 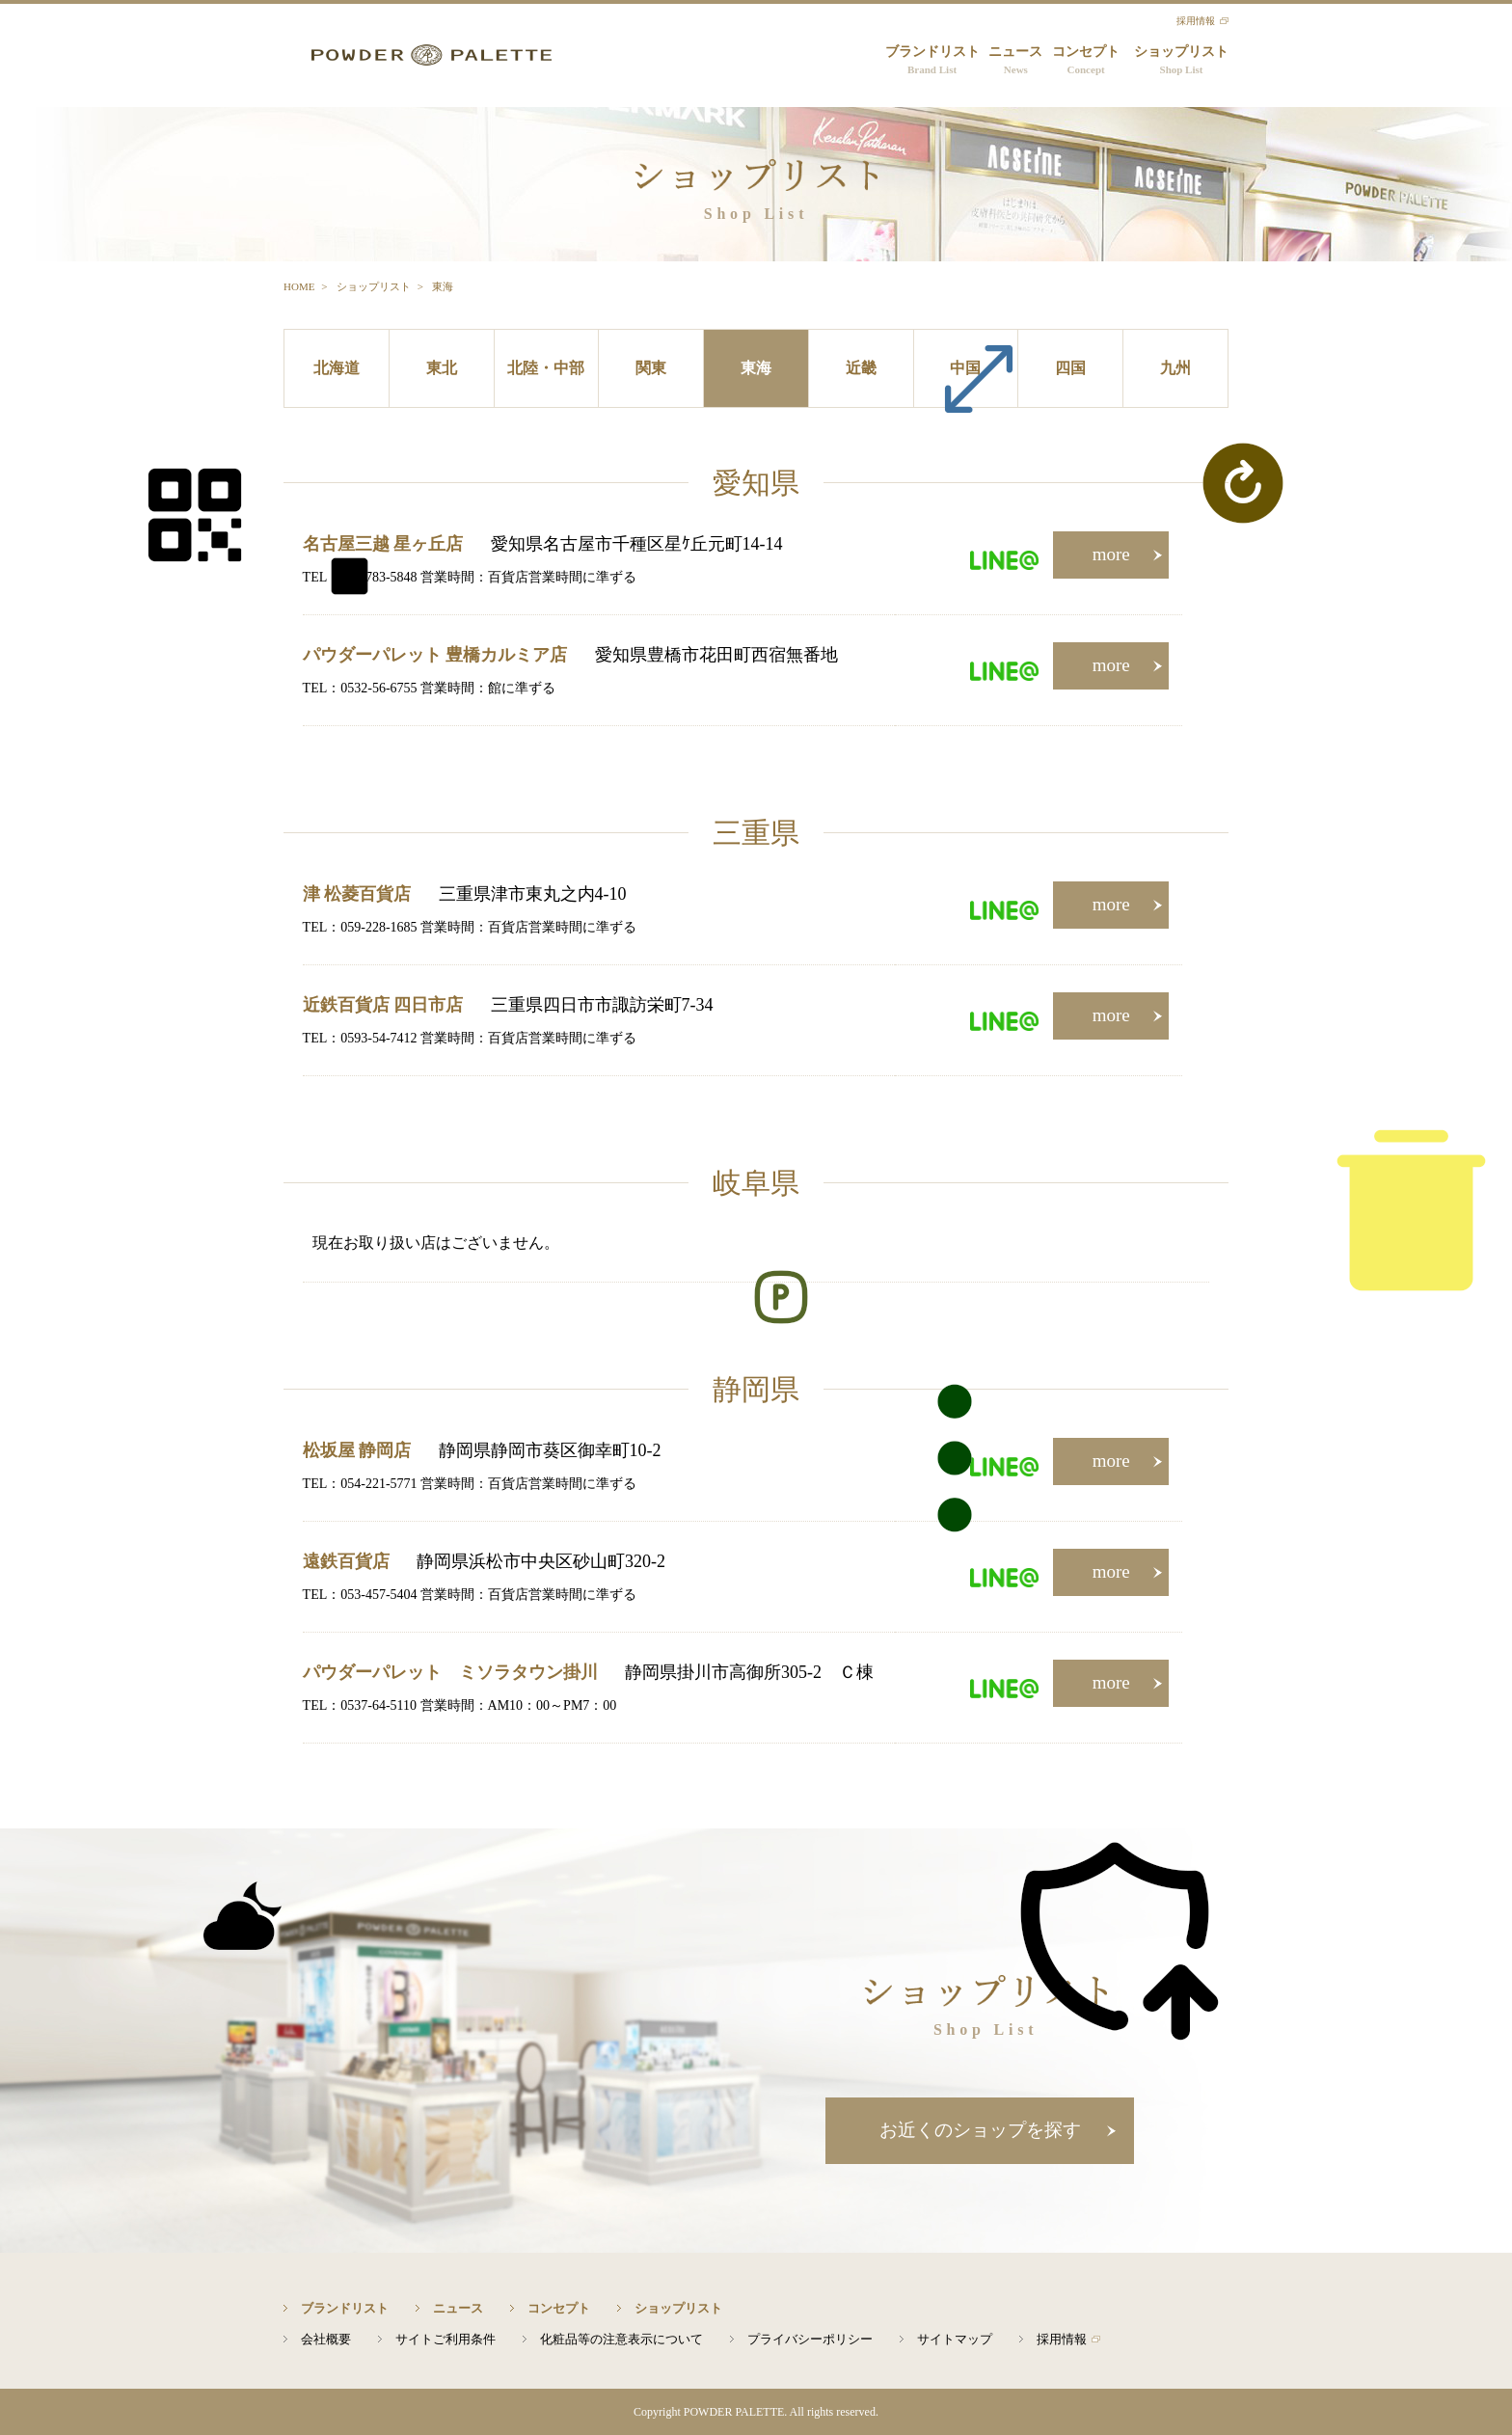 I want to click on resize a window or element, so click(x=979, y=379).